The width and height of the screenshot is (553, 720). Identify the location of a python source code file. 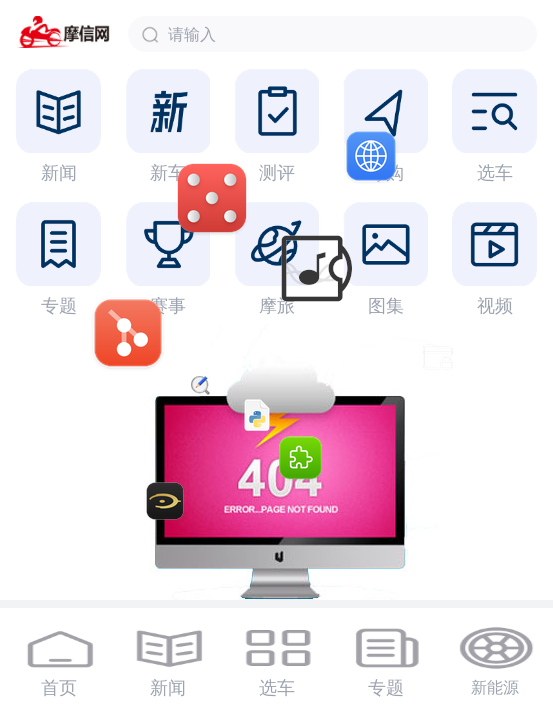
(257, 415).